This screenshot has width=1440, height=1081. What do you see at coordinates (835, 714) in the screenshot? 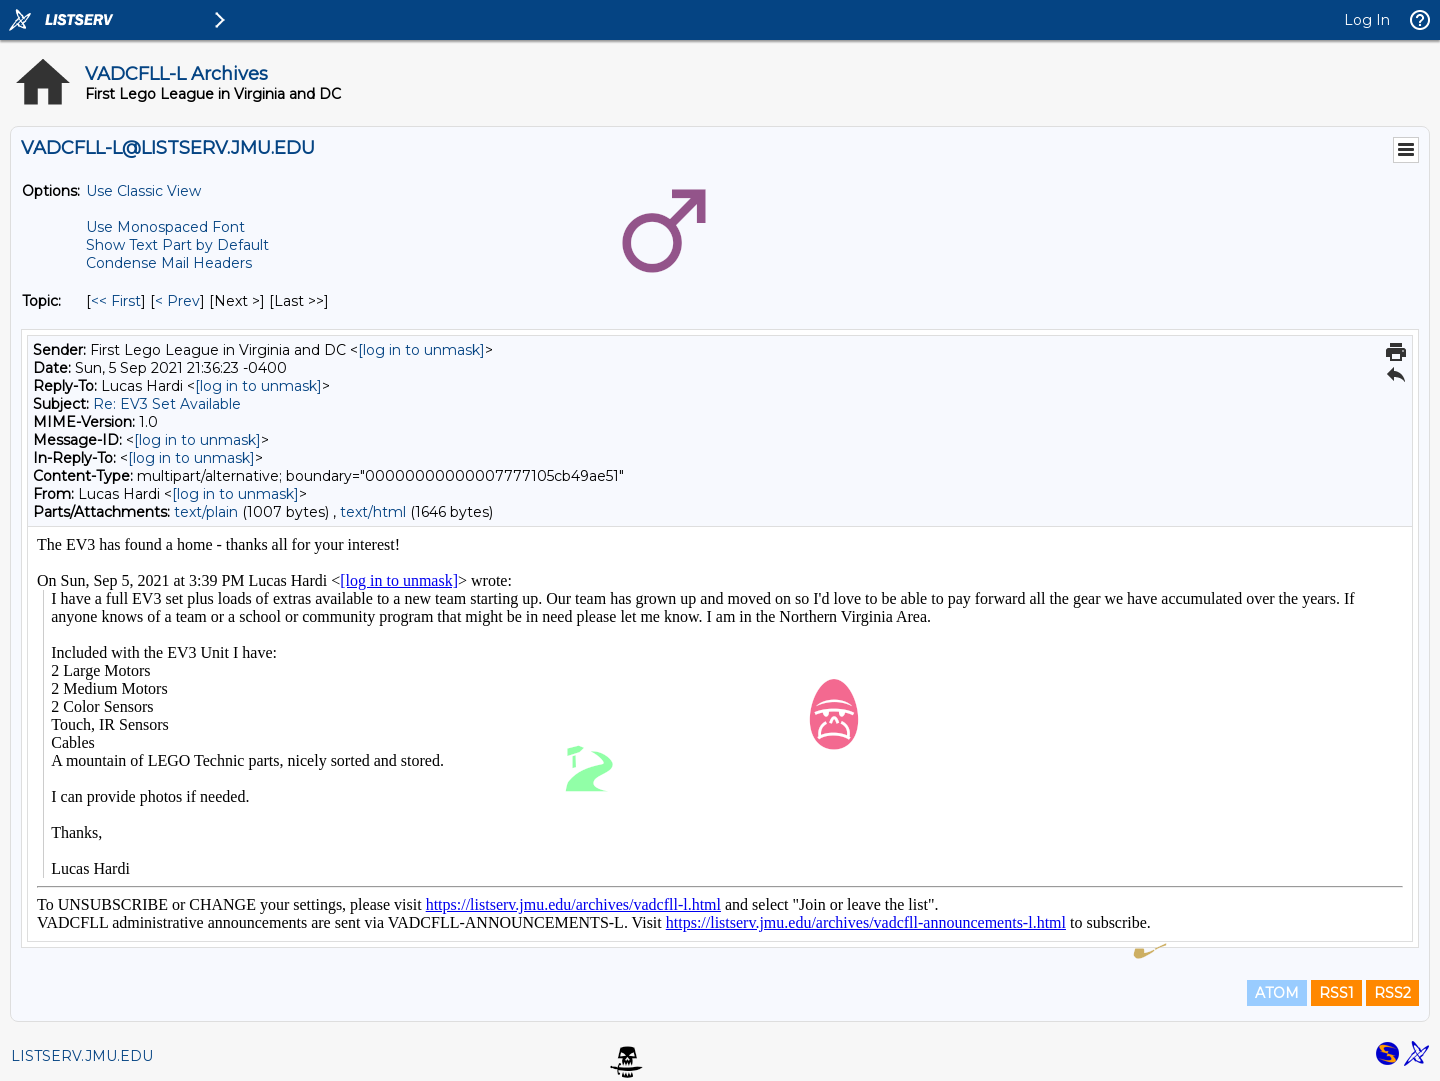
I see `pig character or avatar in a game` at bounding box center [835, 714].